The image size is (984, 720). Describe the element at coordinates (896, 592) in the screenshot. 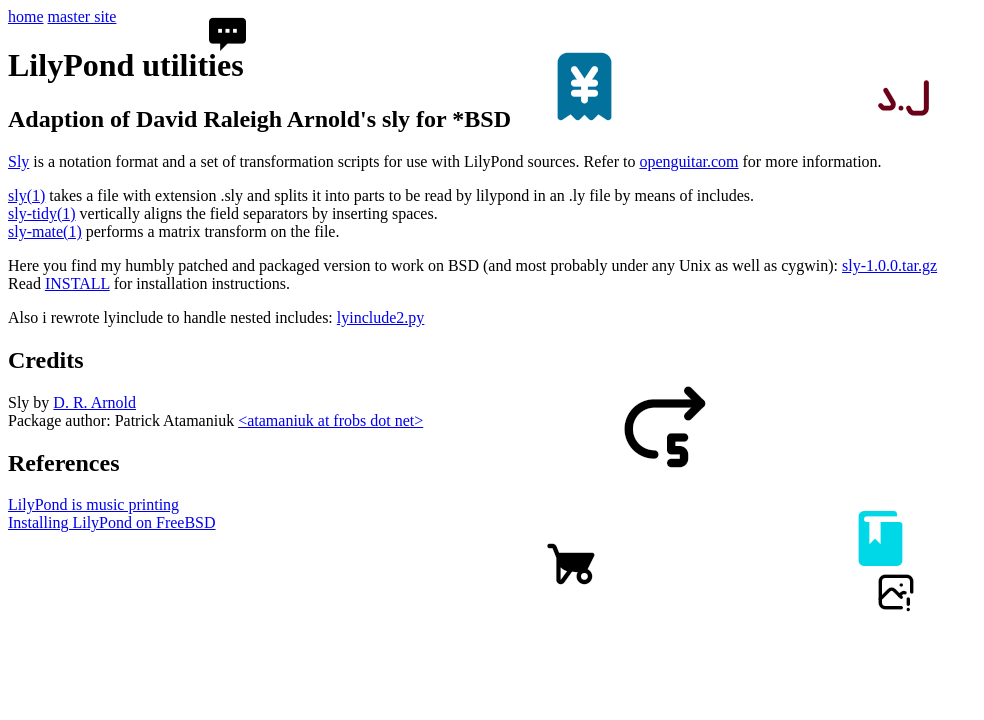

I see `image upload error or warning` at that location.